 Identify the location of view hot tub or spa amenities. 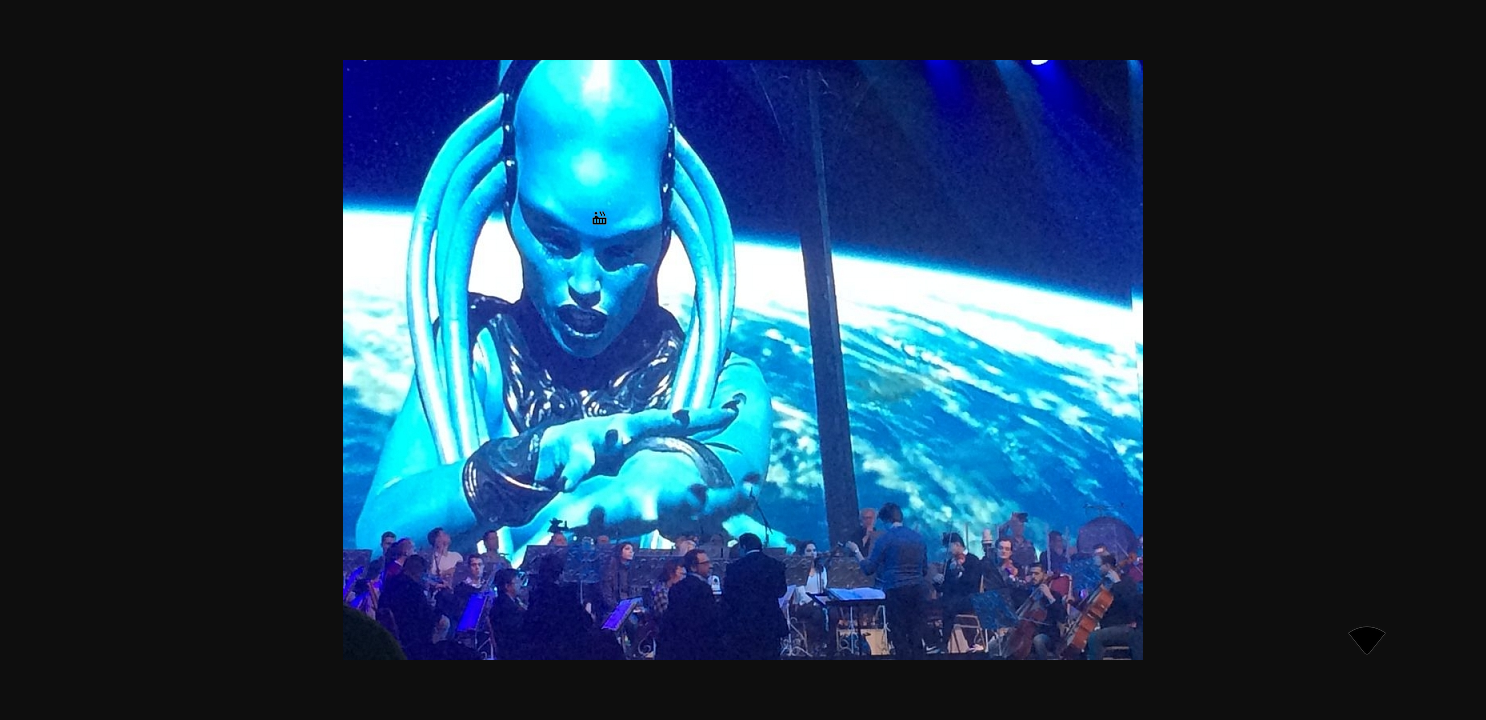
(599, 217).